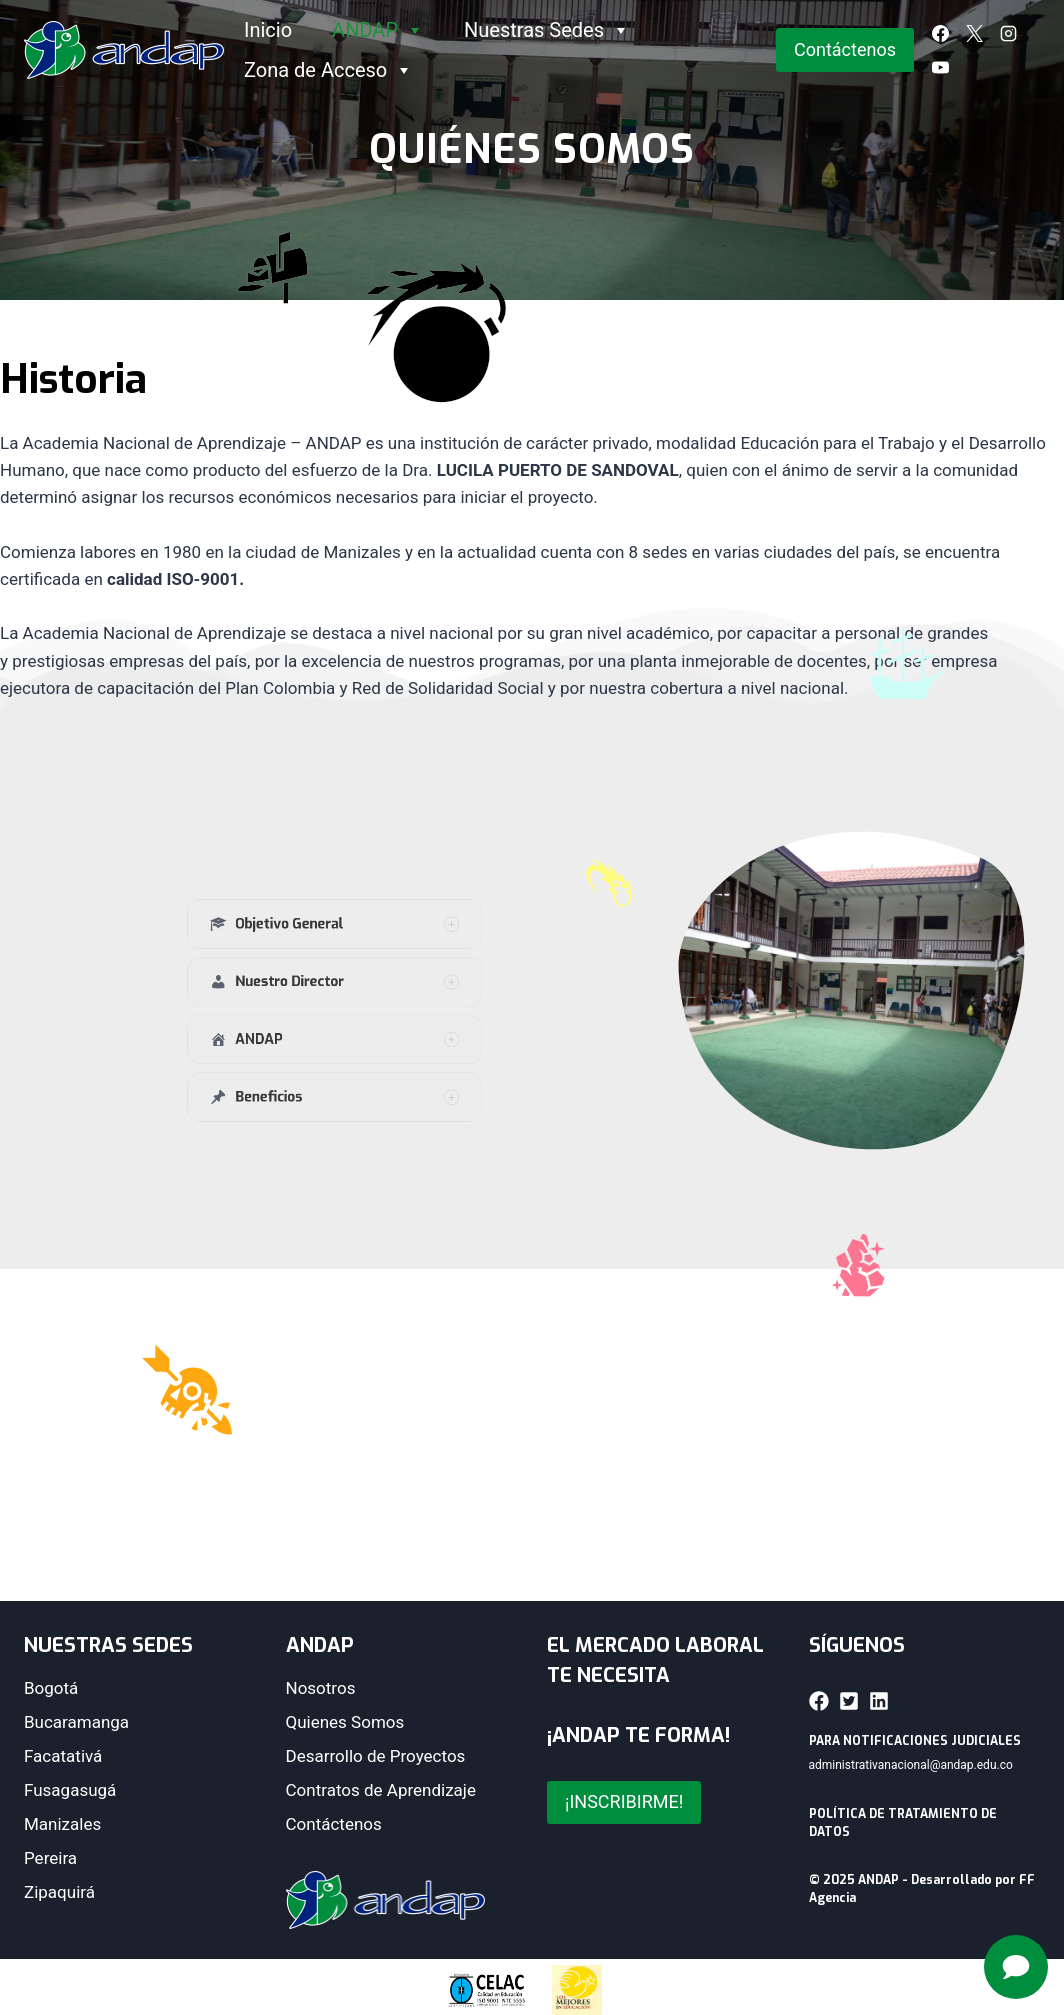  I want to click on activate a bomb or explosive item in-game, so click(436, 332).